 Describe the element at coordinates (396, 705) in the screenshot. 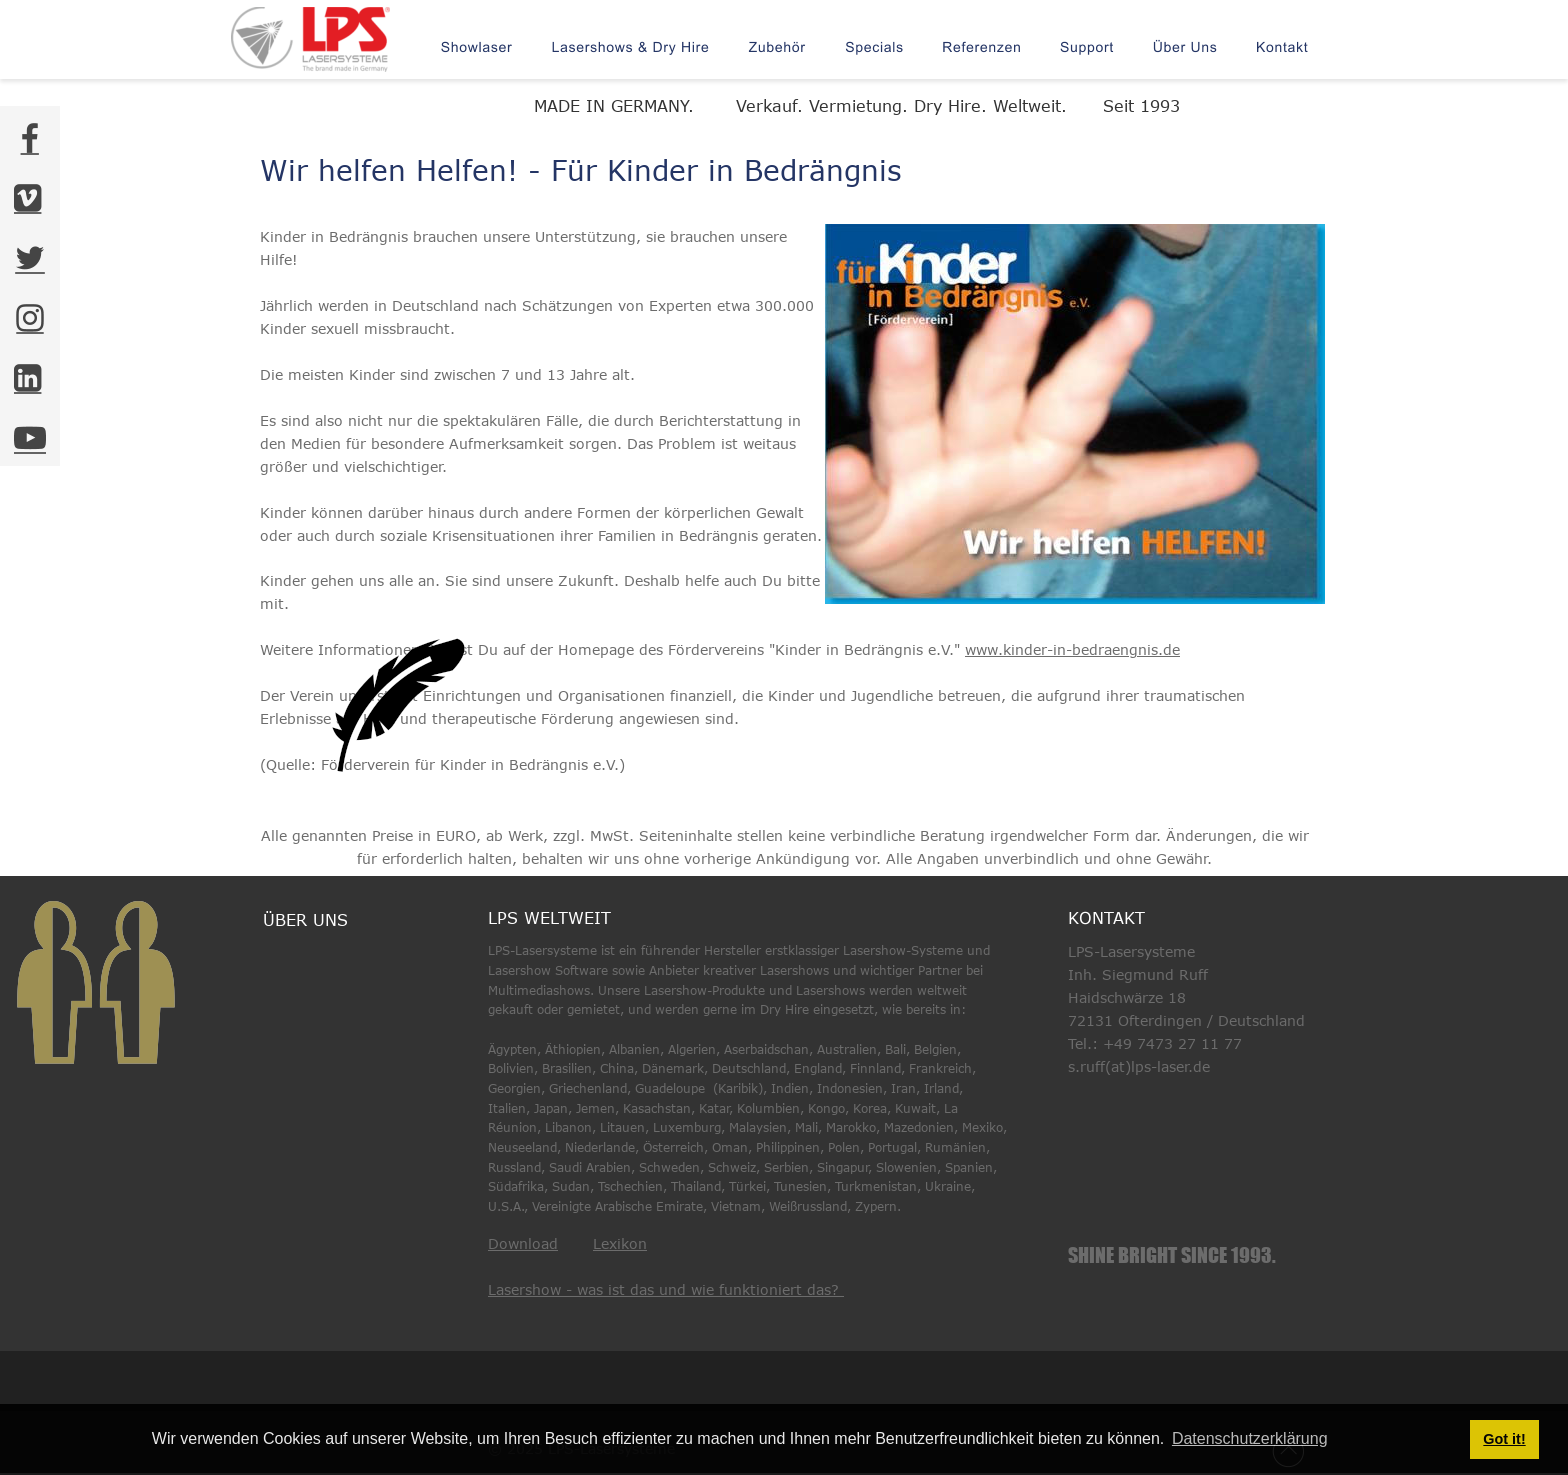

I see `compose a new message or post` at that location.